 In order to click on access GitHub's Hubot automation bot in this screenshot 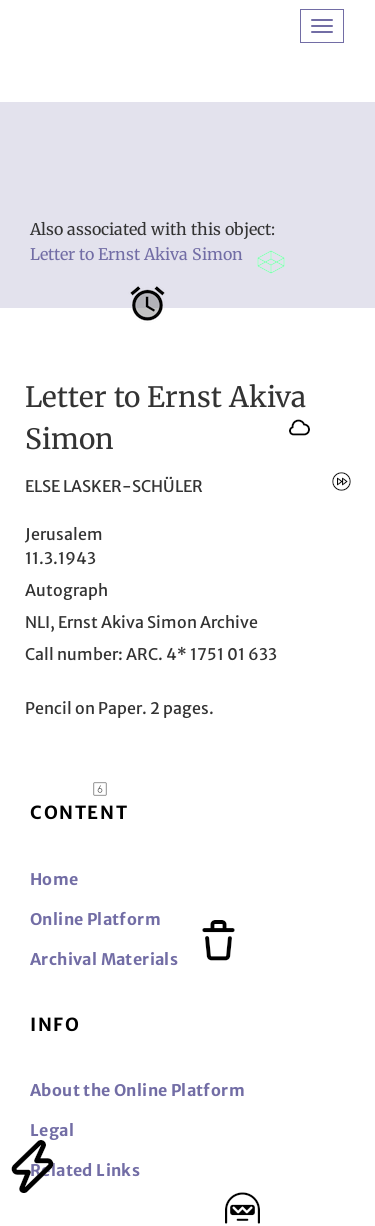, I will do `click(242, 1208)`.